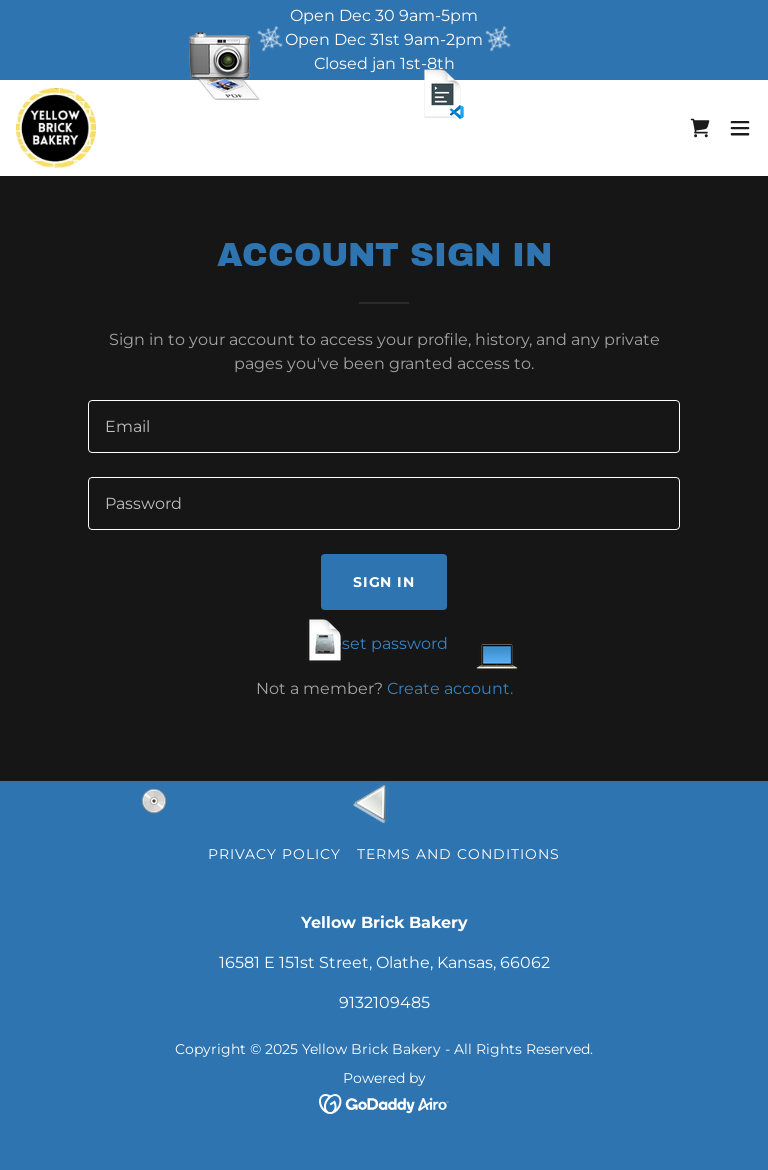 This screenshot has height=1170, width=768. What do you see at coordinates (154, 801) in the screenshot?
I see `indicates a blank CD-R disc ready for burning` at bounding box center [154, 801].